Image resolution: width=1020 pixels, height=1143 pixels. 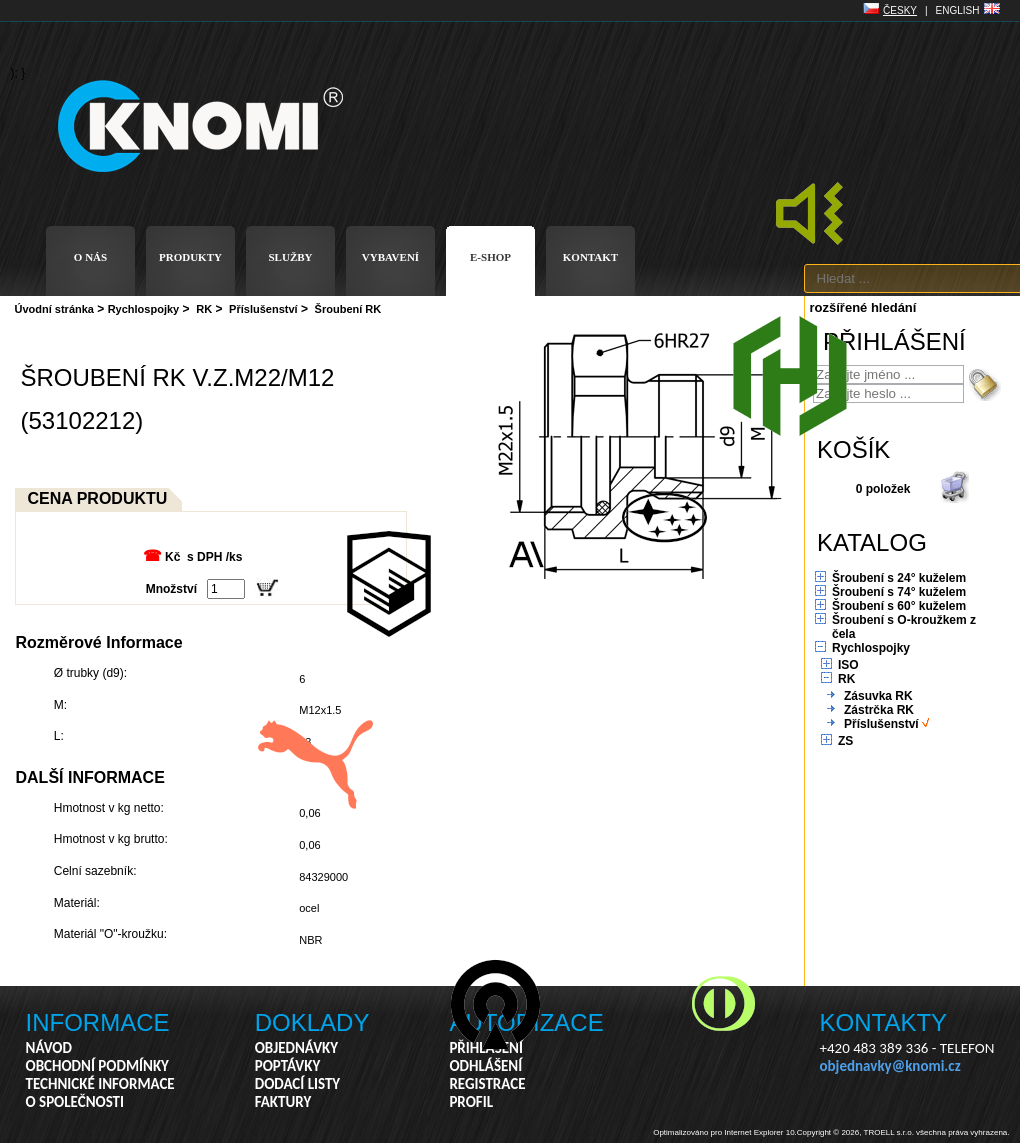 What do you see at coordinates (723, 1003) in the screenshot?
I see `pay with Diners Club credit card` at bounding box center [723, 1003].